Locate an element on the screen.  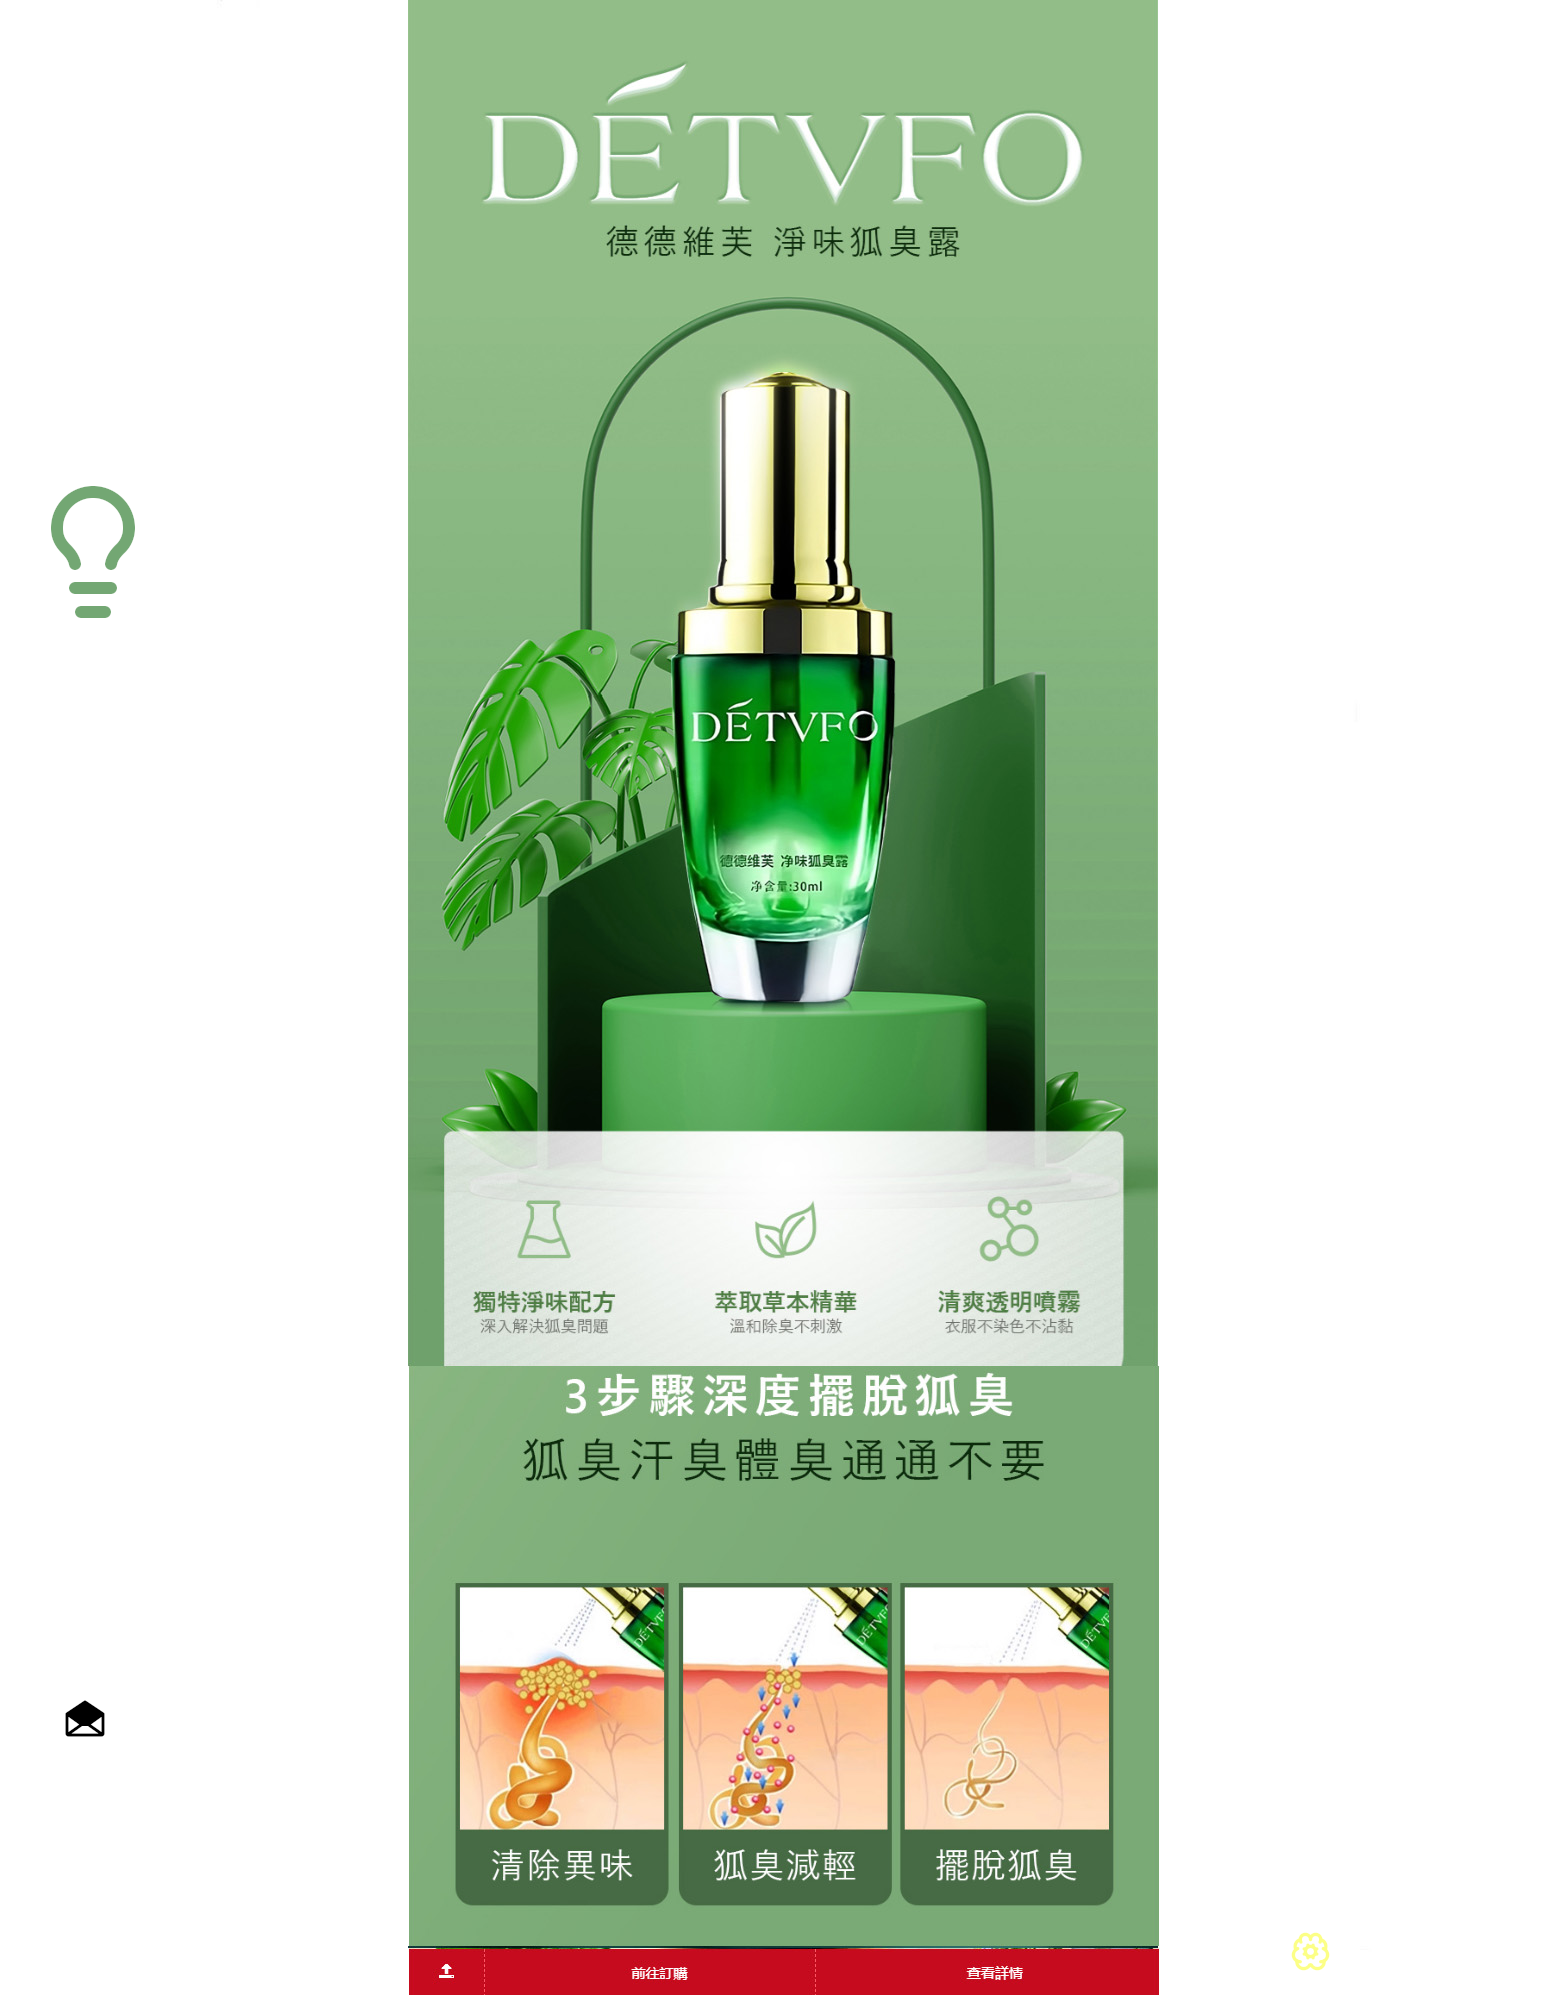
access AI or machine learning settings is located at coordinates (1310, 1951).